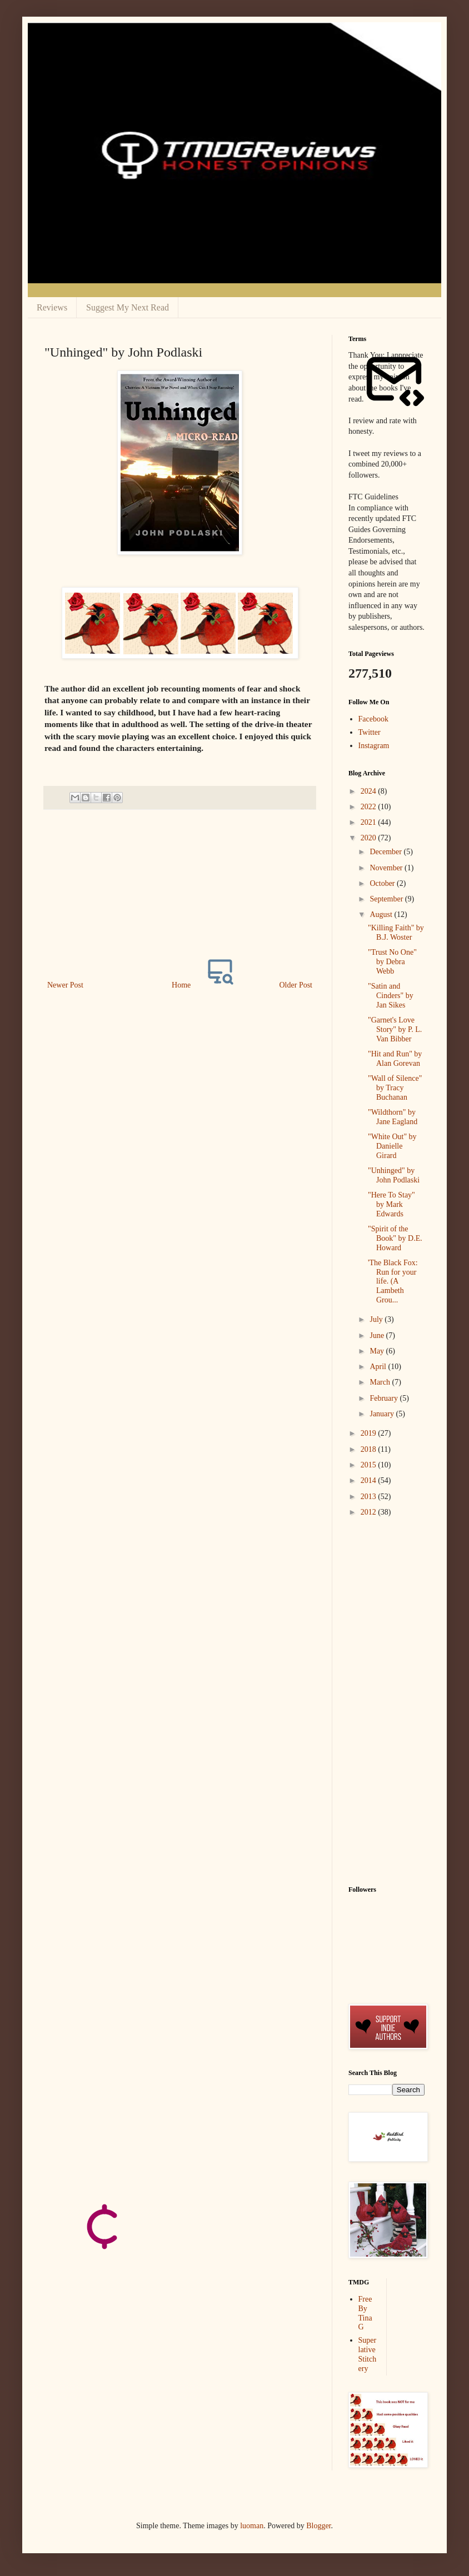  What do you see at coordinates (220, 971) in the screenshot?
I see `search for connected devices on your network` at bounding box center [220, 971].